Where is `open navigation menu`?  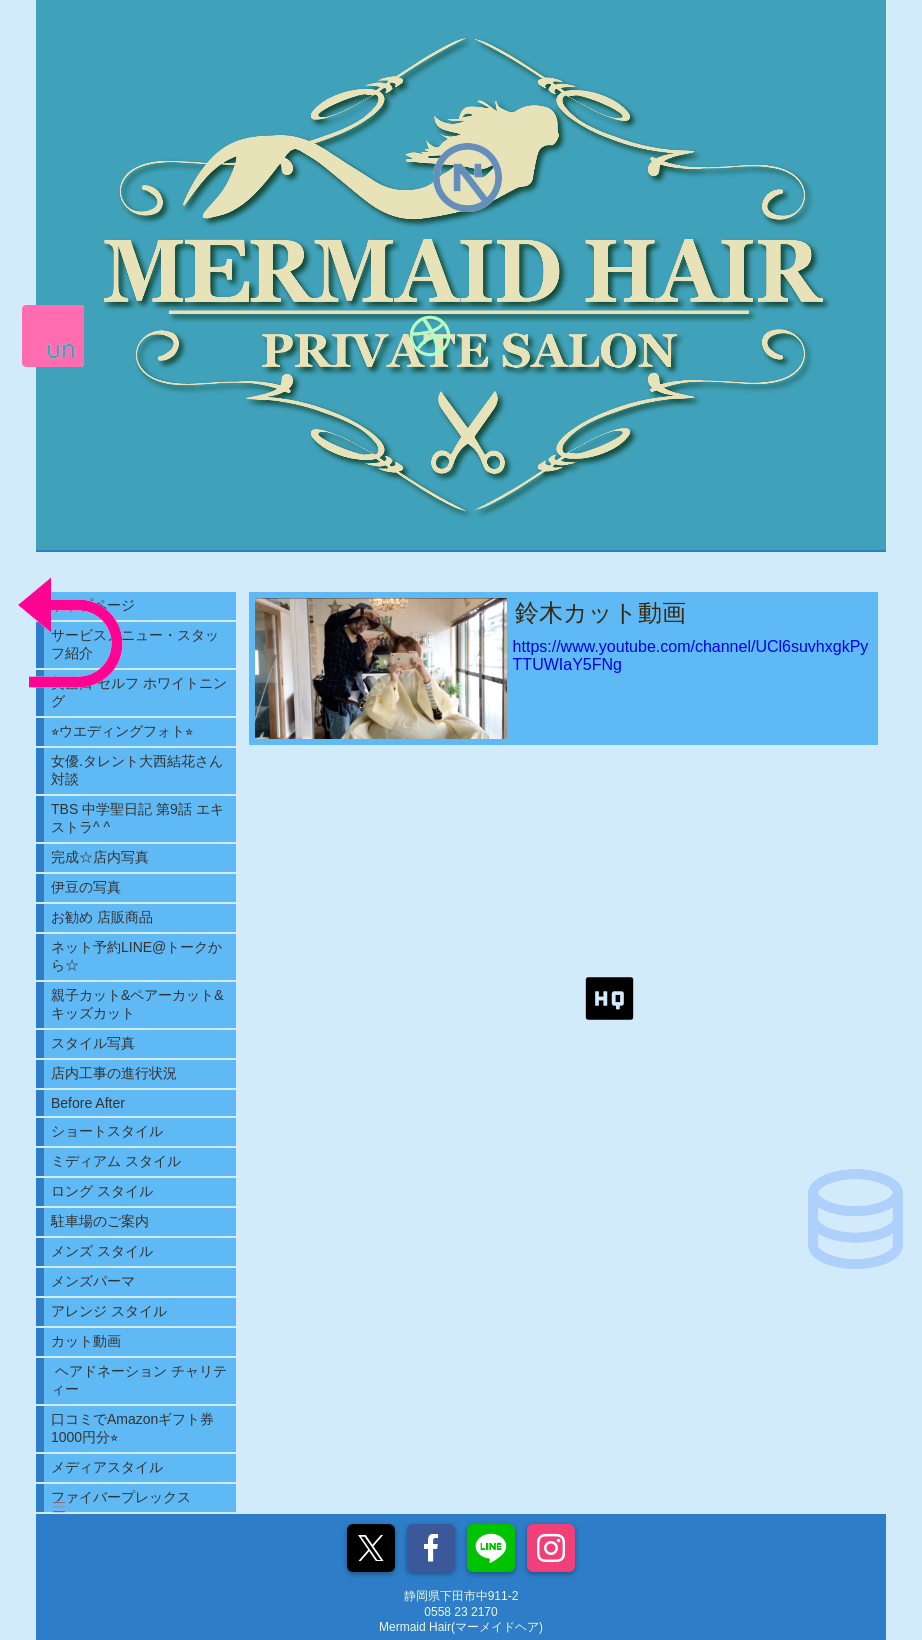 open navigation menu is located at coordinates (59, 1507).